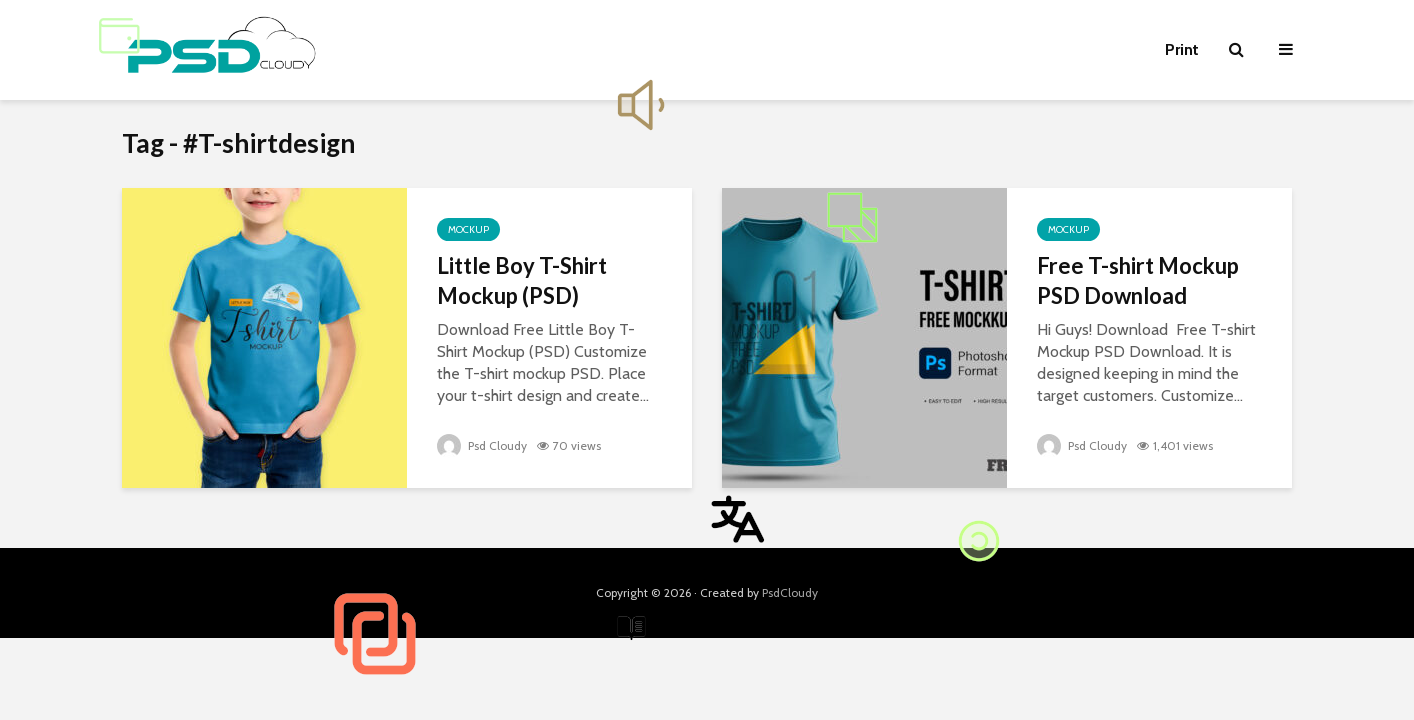 The image size is (1414, 720). I want to click on open reading mode or e-reader, so click(631, 626).